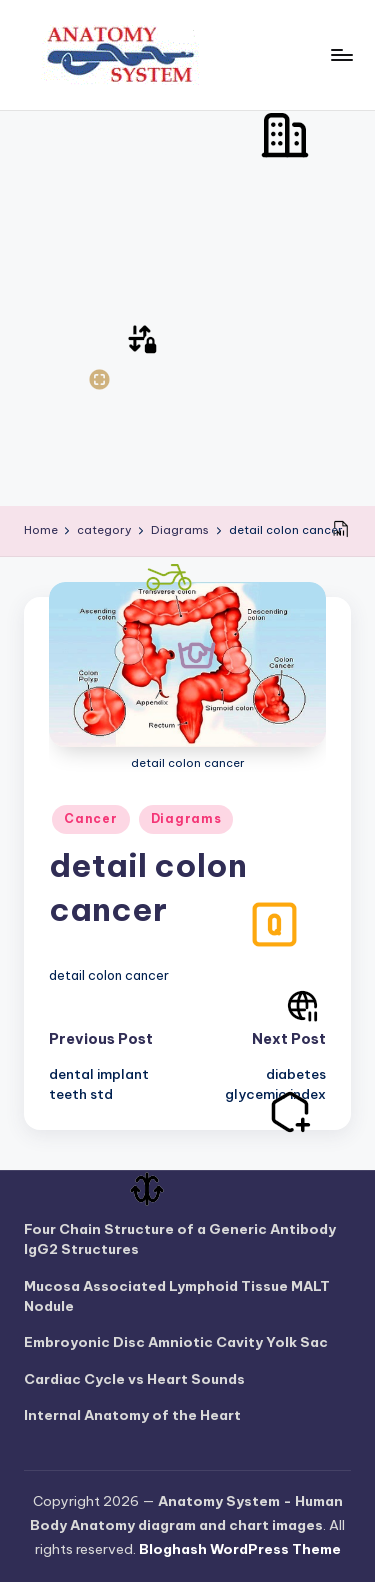 The image size is (375, 1582). I want to click on pause global sync or updates, so click(302, 1005).